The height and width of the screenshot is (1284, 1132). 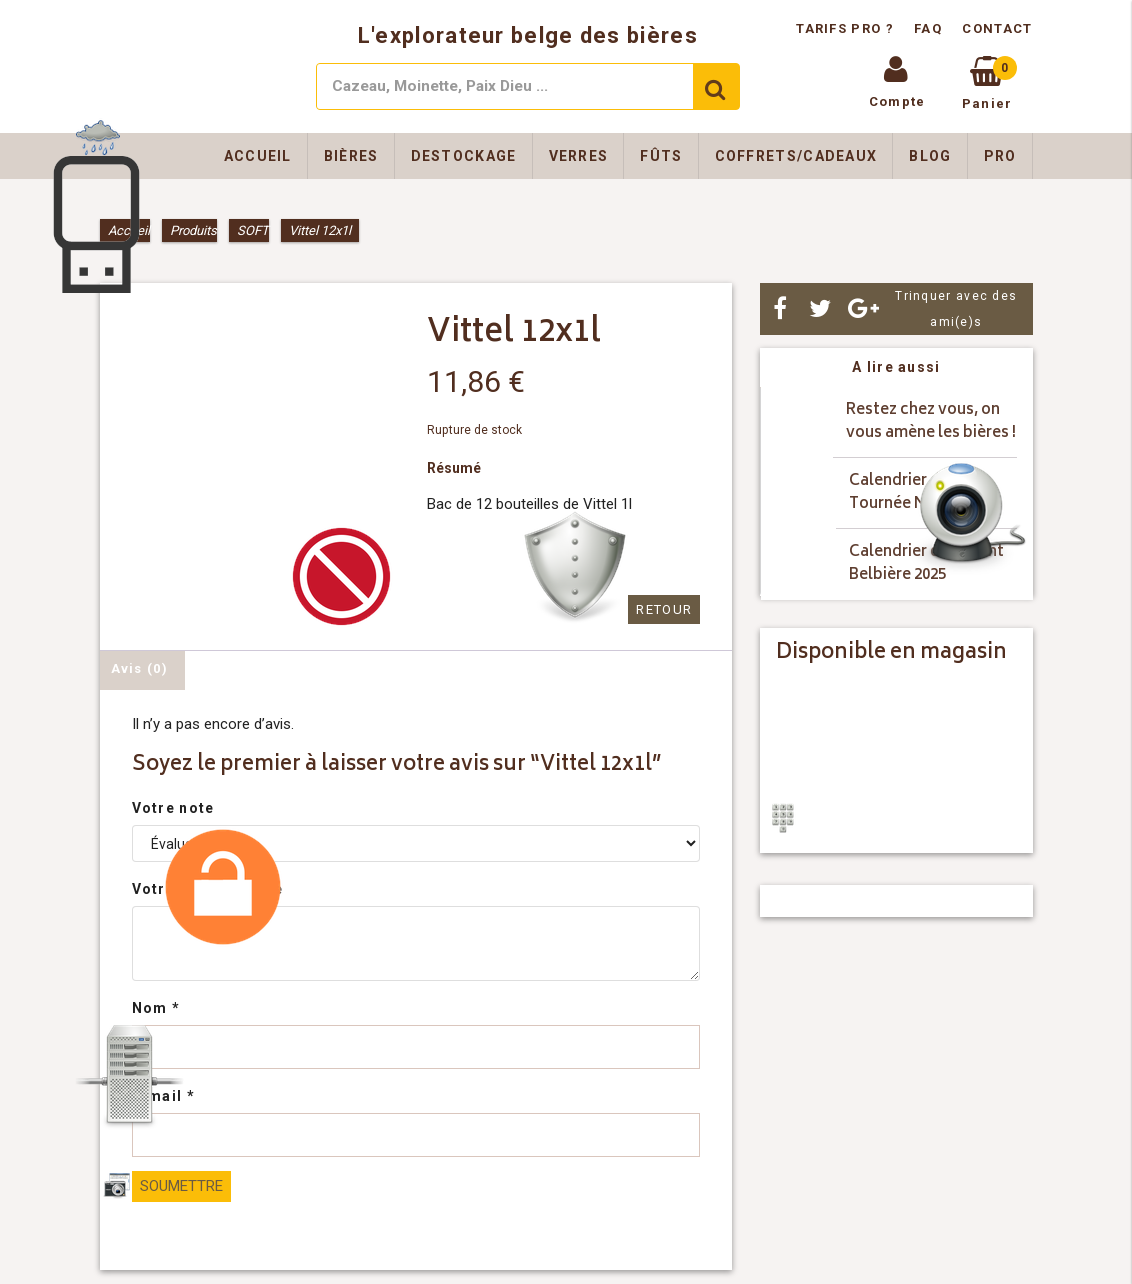 I want to click on indicates an unlocked or unsecured item, so click(x=223, y=887).